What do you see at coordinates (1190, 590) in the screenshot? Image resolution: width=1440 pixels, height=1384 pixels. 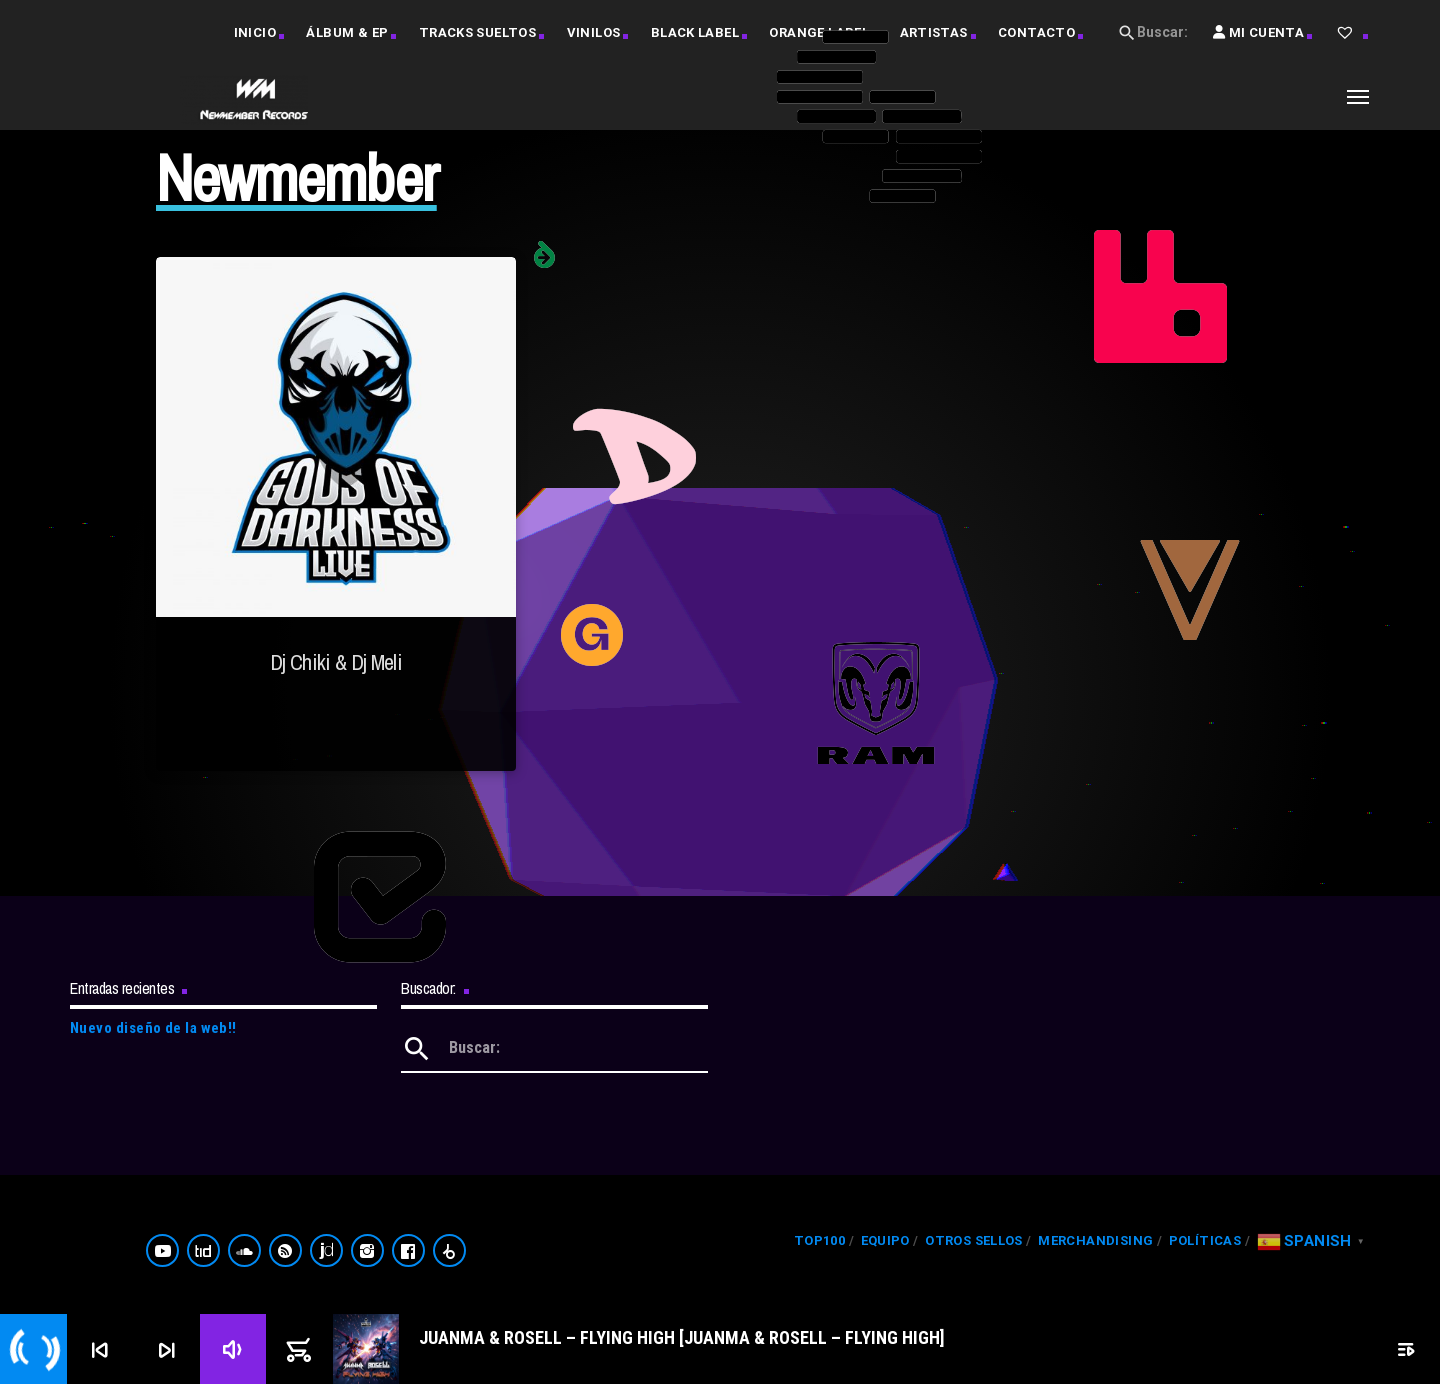 I see `open the ReVanced app` at bounding box center [1190, 590].